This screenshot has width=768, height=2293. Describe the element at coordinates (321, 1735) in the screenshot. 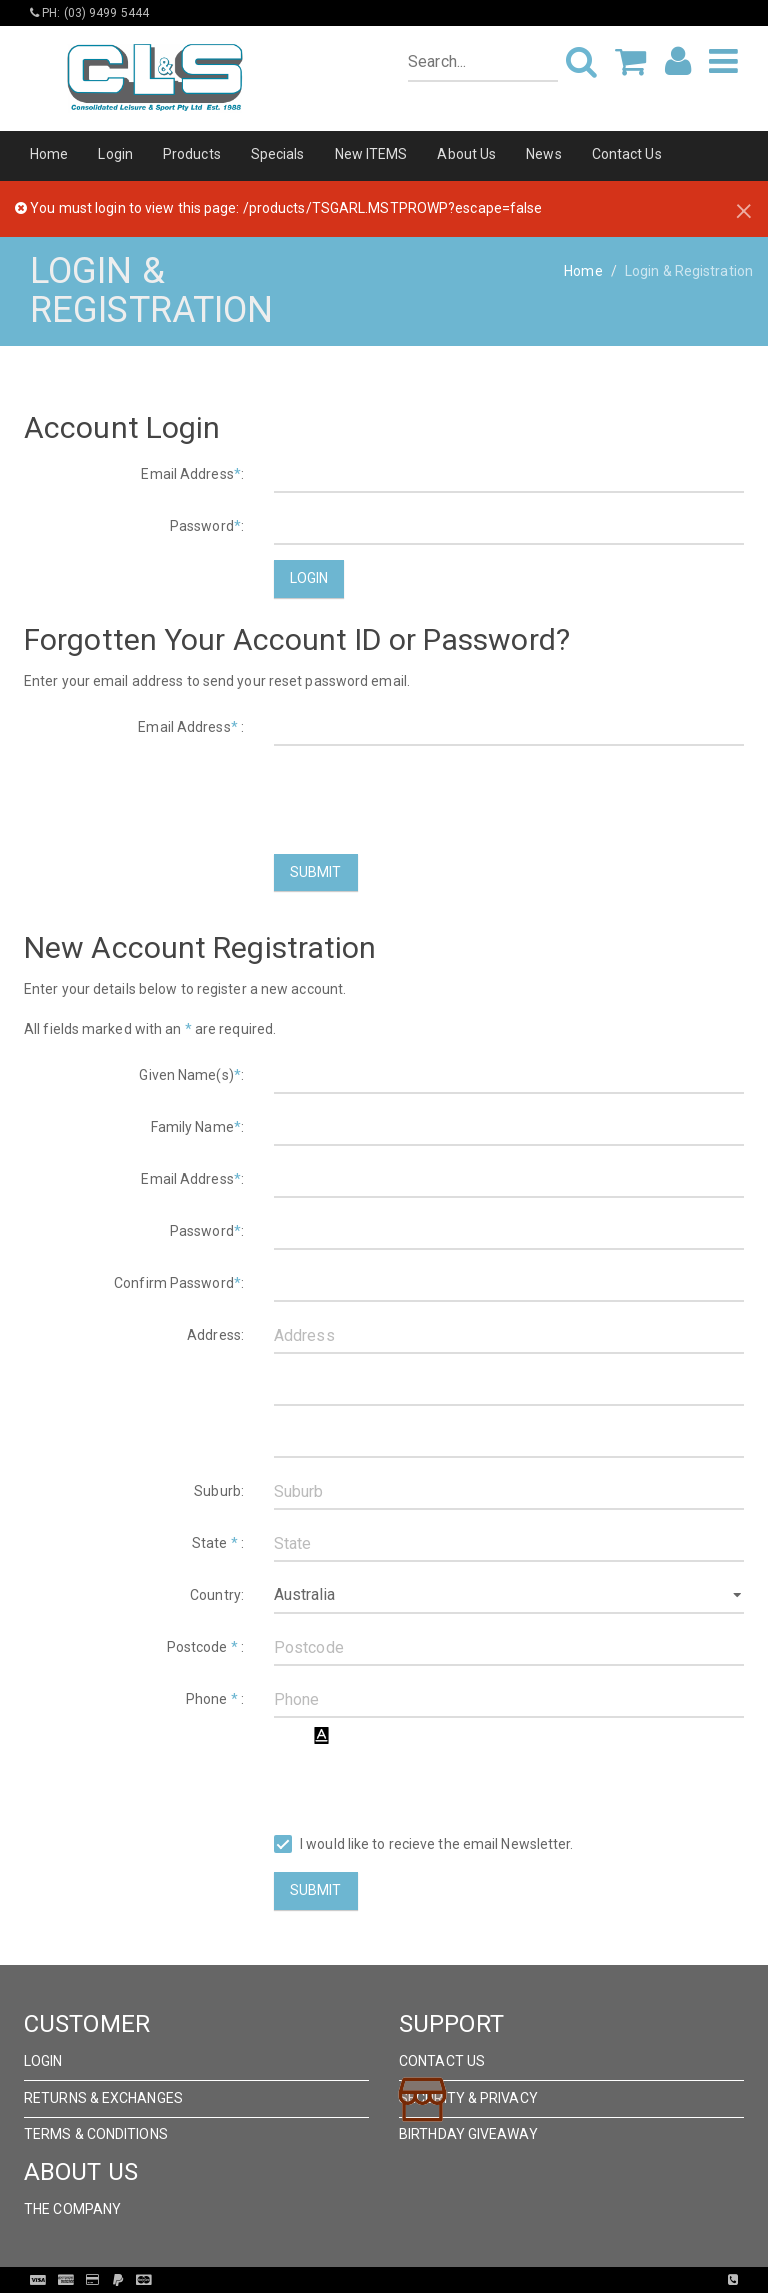

I see `apply underline formatting to text` at that location.